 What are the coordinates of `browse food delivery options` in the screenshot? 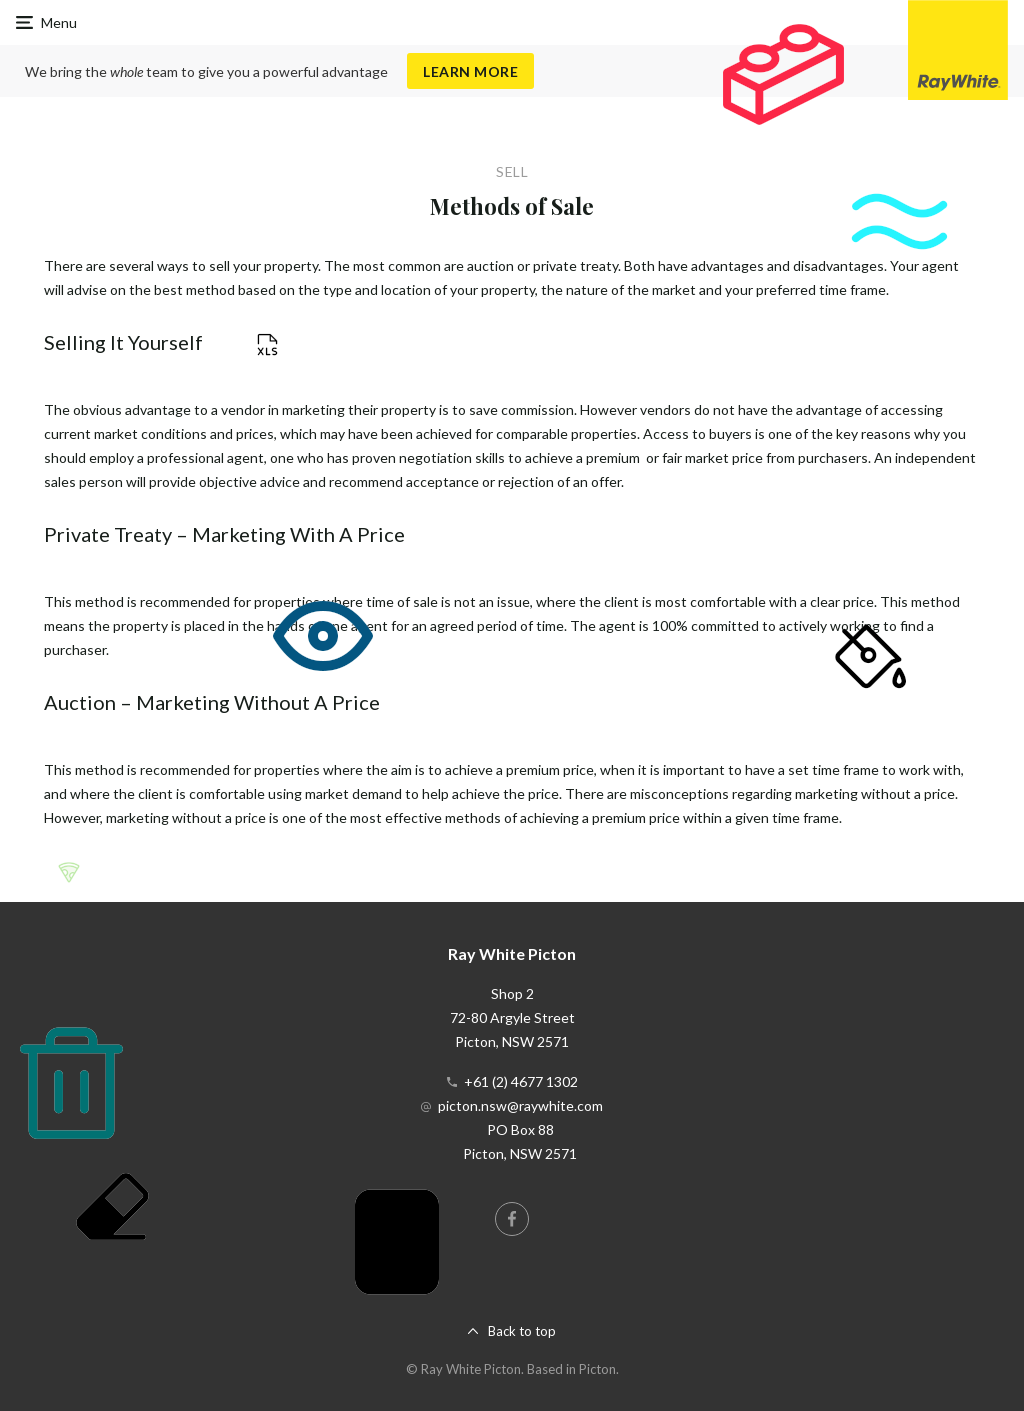 It's located at (69, 872).